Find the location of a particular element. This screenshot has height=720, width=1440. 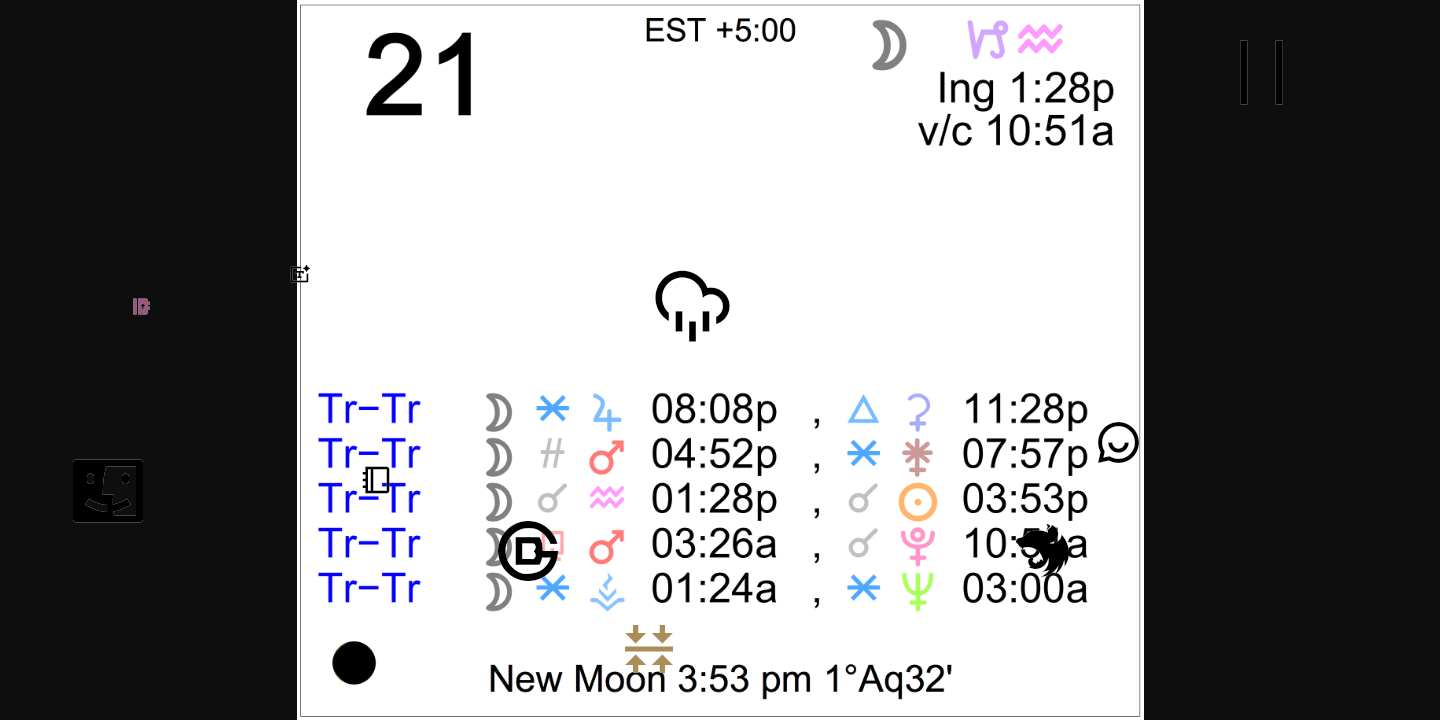

pause media playback is located at coordinates (1261, 72).